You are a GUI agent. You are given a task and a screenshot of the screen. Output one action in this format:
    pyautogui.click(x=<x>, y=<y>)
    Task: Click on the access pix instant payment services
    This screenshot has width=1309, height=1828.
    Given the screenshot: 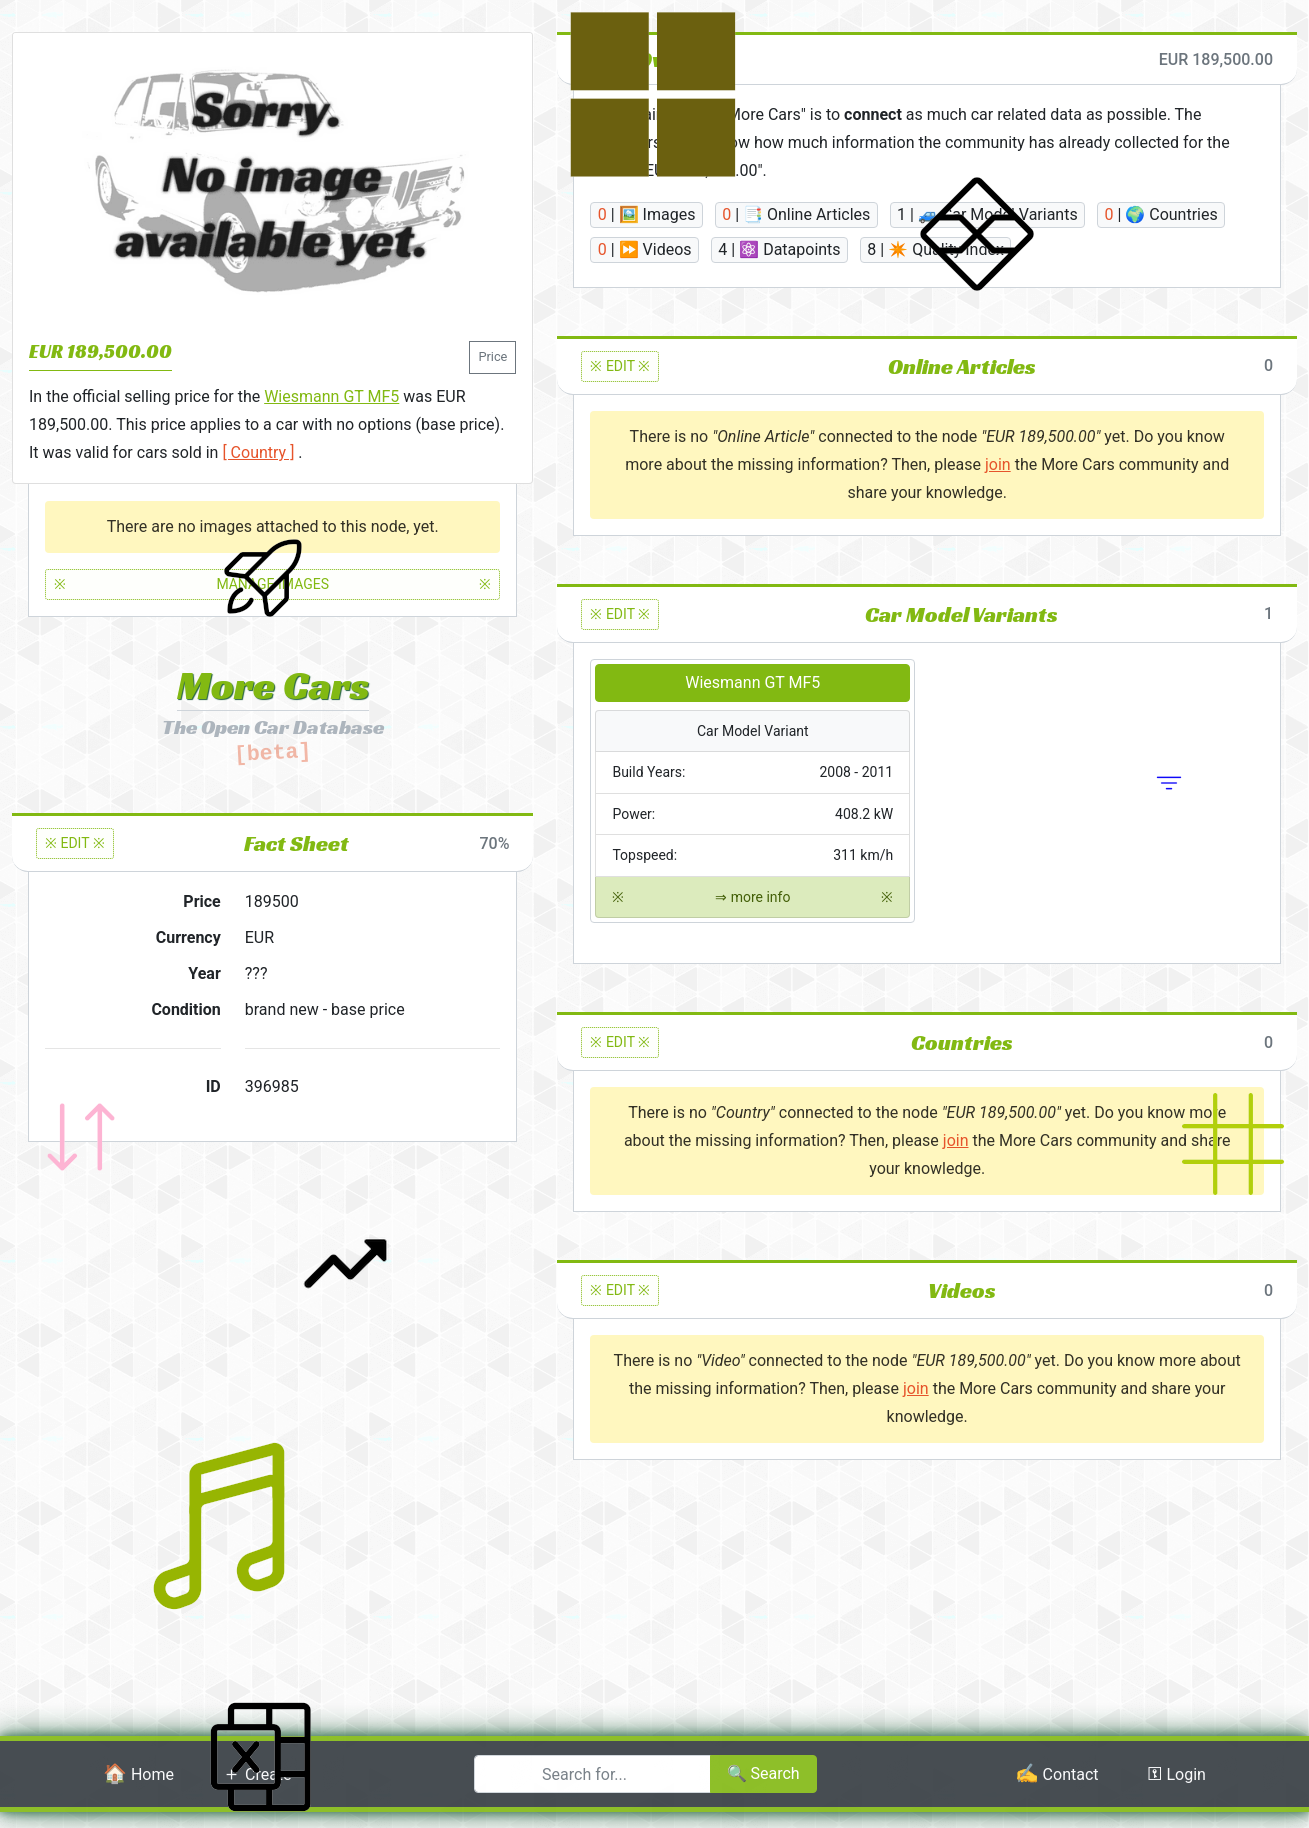 What is the action you would take?
    pyautogui.click(x=977, y=234)
    